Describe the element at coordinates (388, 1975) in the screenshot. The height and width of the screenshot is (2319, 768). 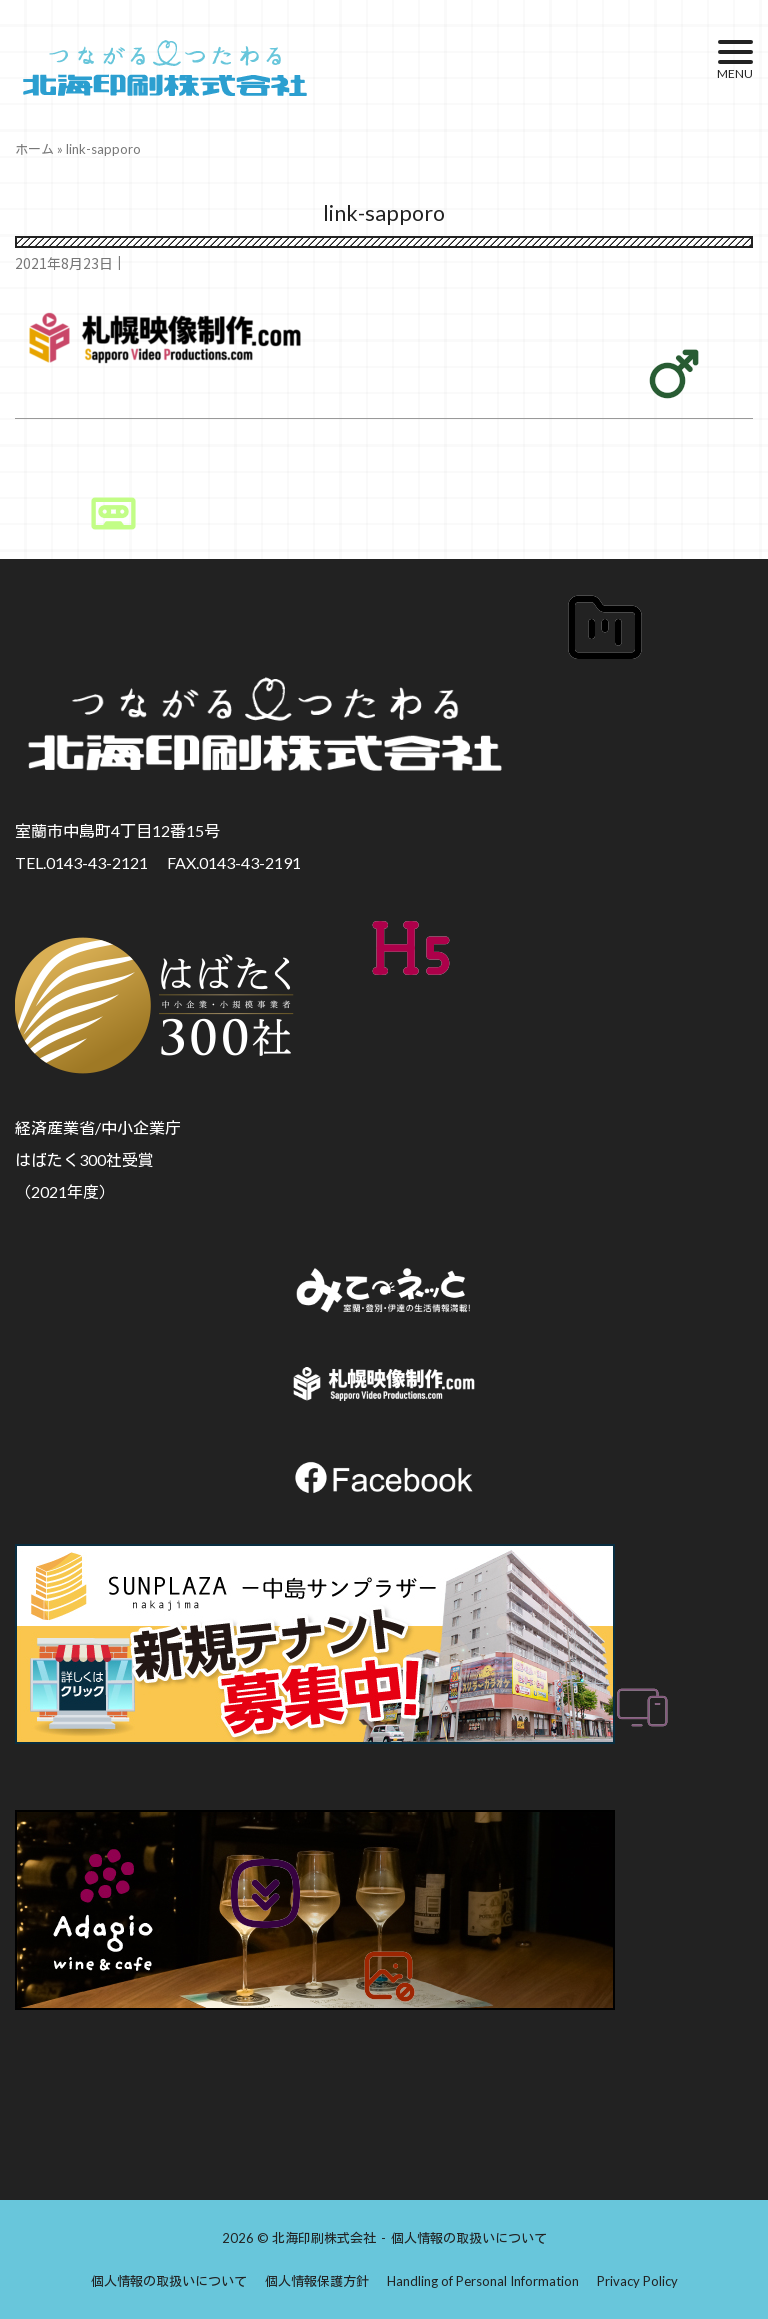
I see `cancel image upload` at that location.